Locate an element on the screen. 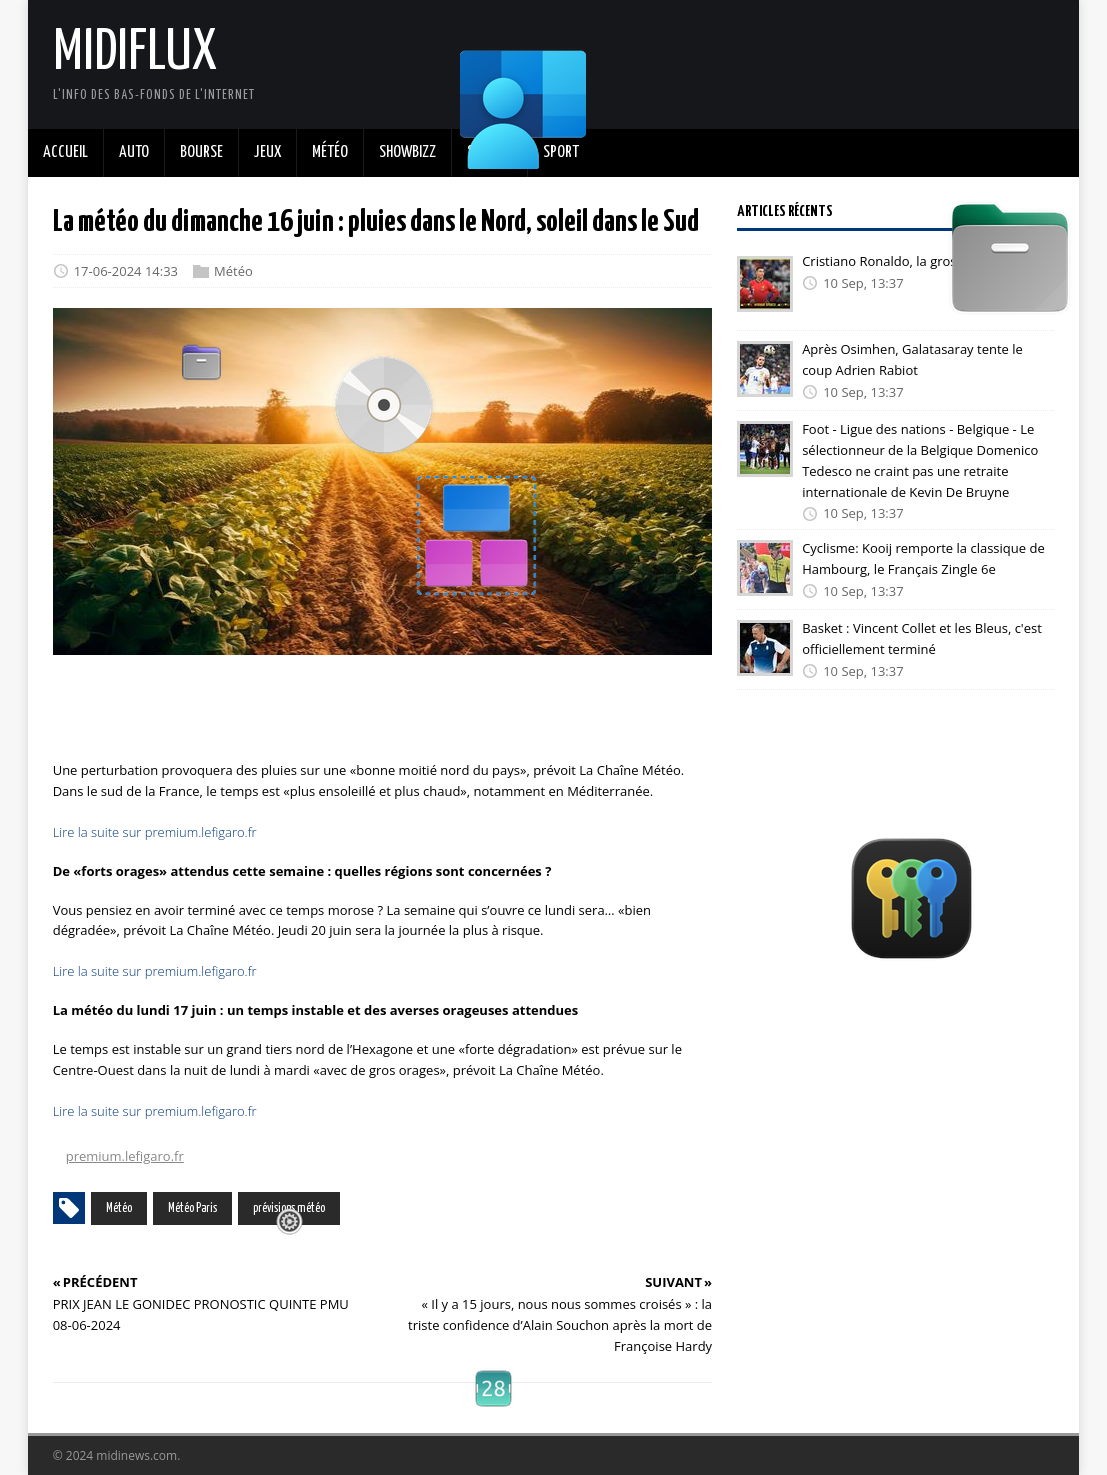 The width and height of the screenshot is (1107, 1475). open system settings is located at coordinates (289, 1221).